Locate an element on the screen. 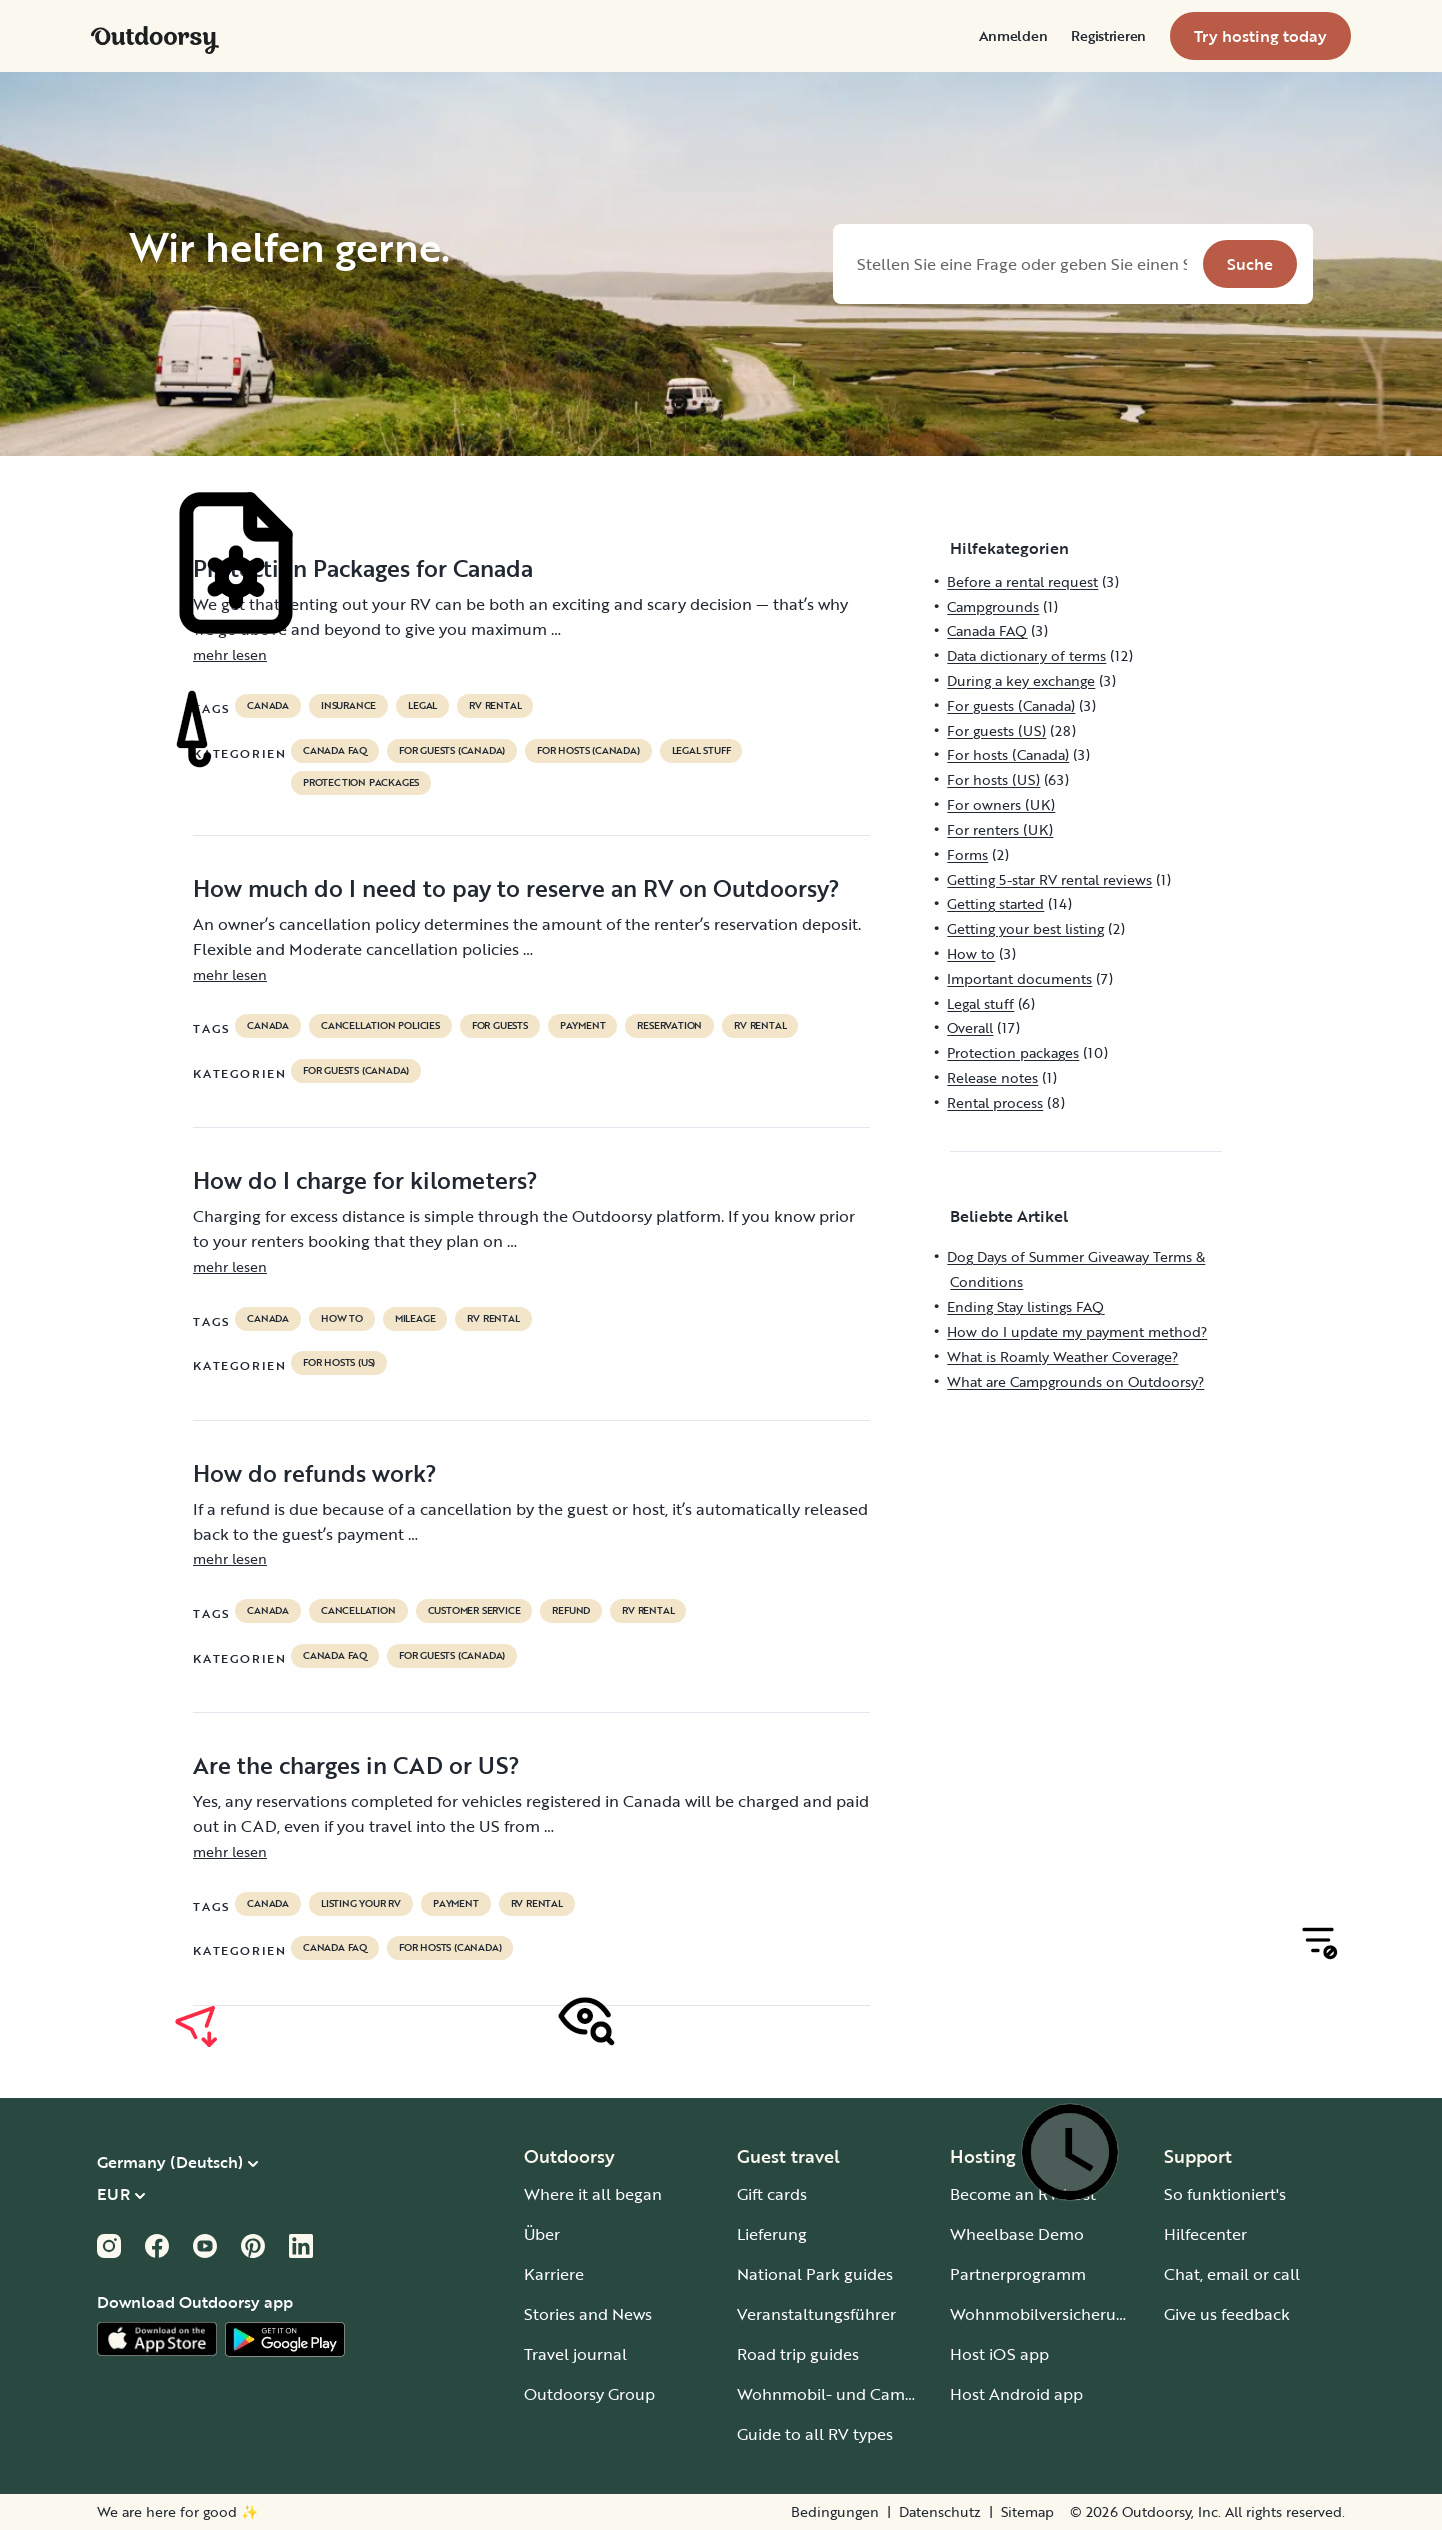 The image size is (1442, 2530). access file settings or preferences is located at coordinates (236, 563).